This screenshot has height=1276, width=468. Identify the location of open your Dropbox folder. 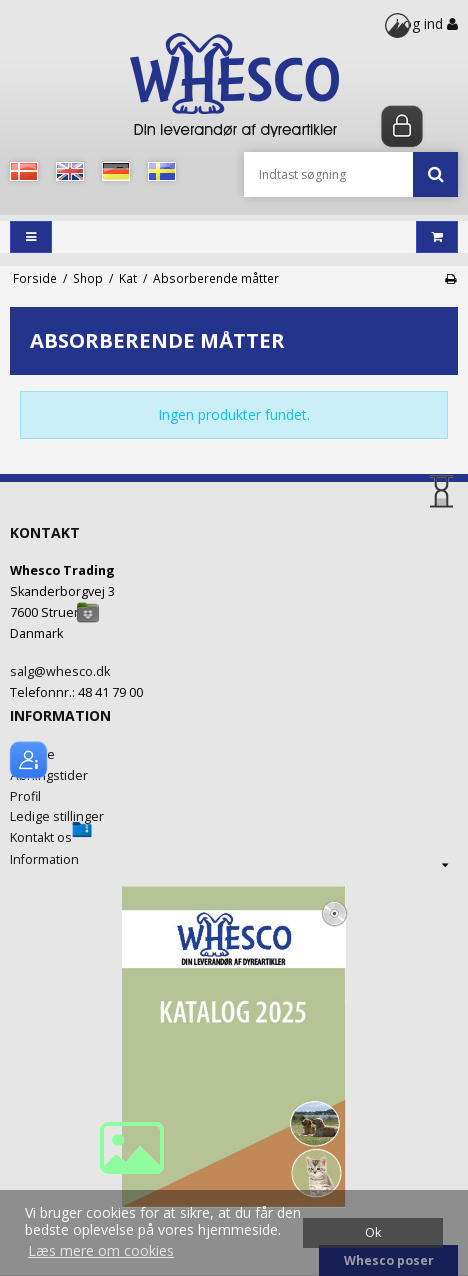
(88, 612).